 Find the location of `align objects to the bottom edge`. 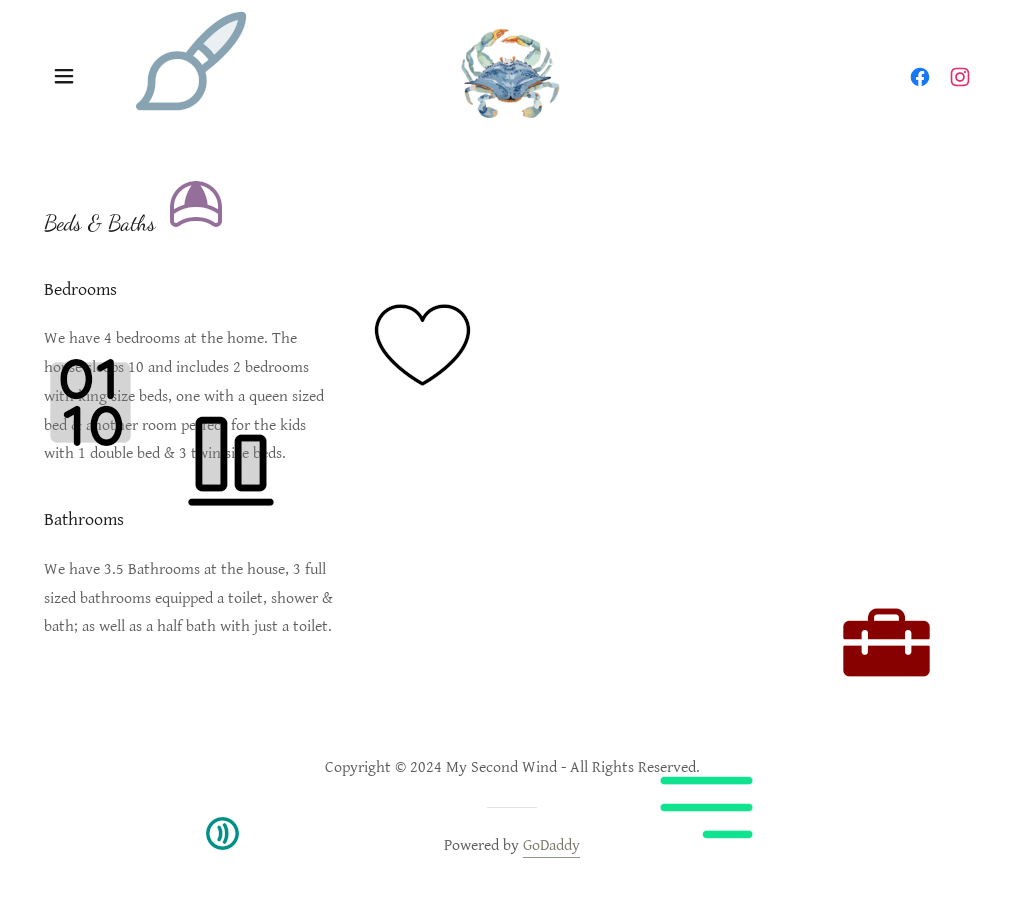

align objects to the bottom edge is located at coordinates (231, 463).